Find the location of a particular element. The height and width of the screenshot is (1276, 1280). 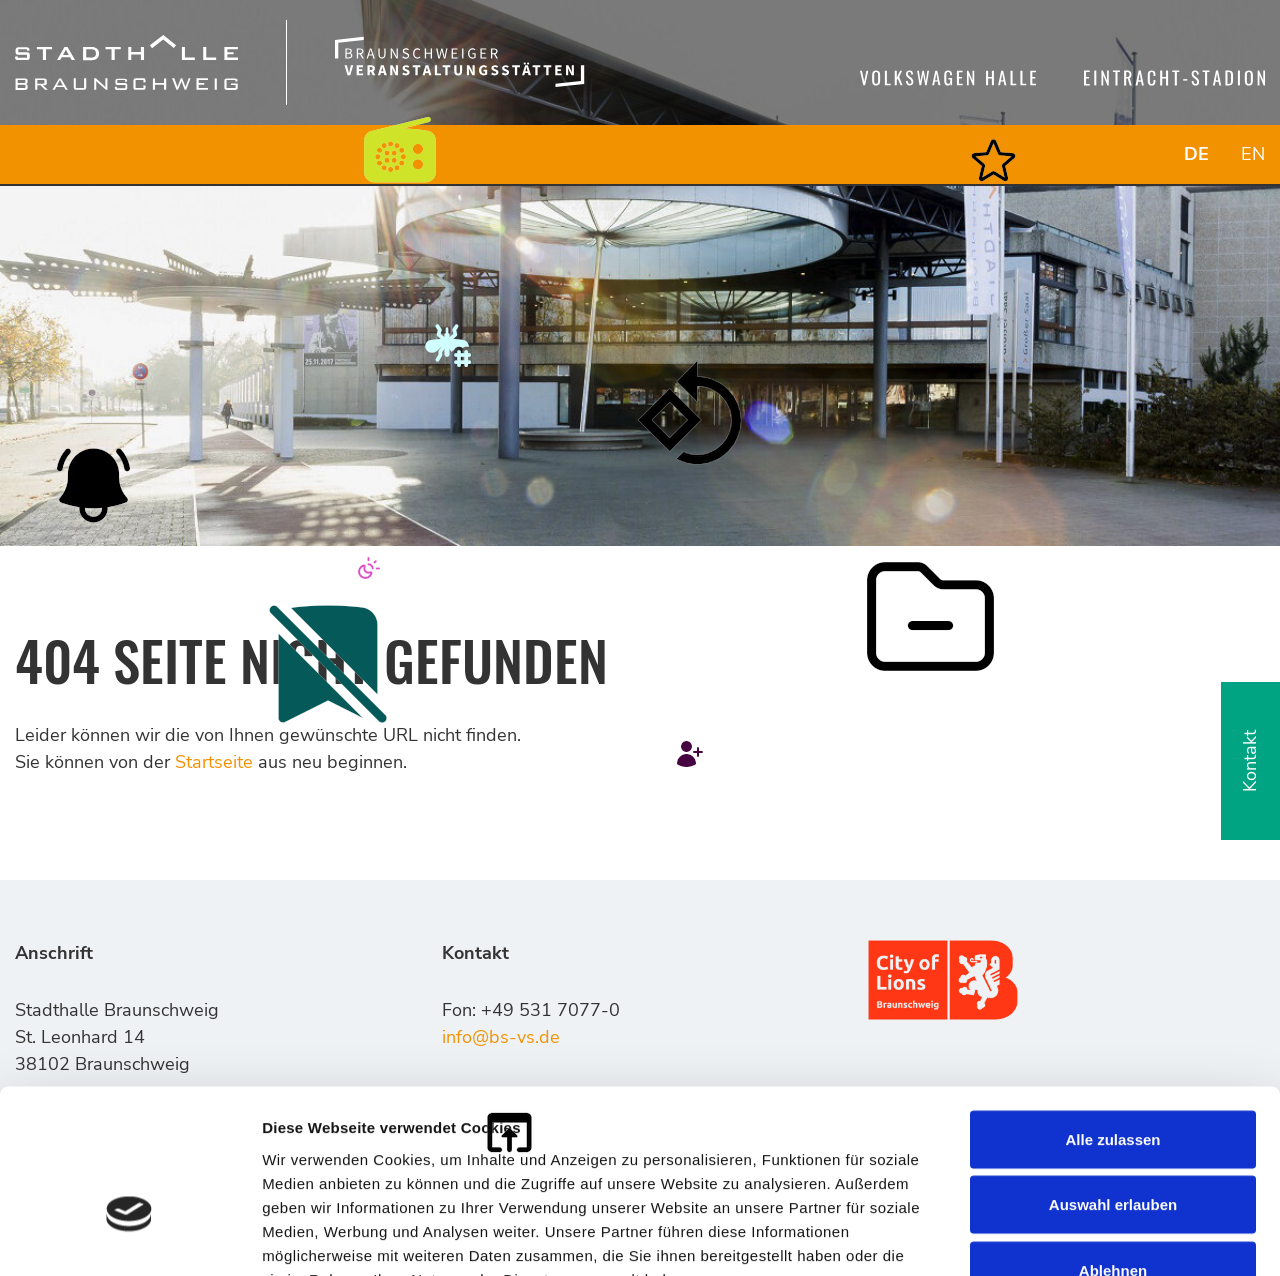

toggle between light and dark mode is located at coordinates (368, 568).